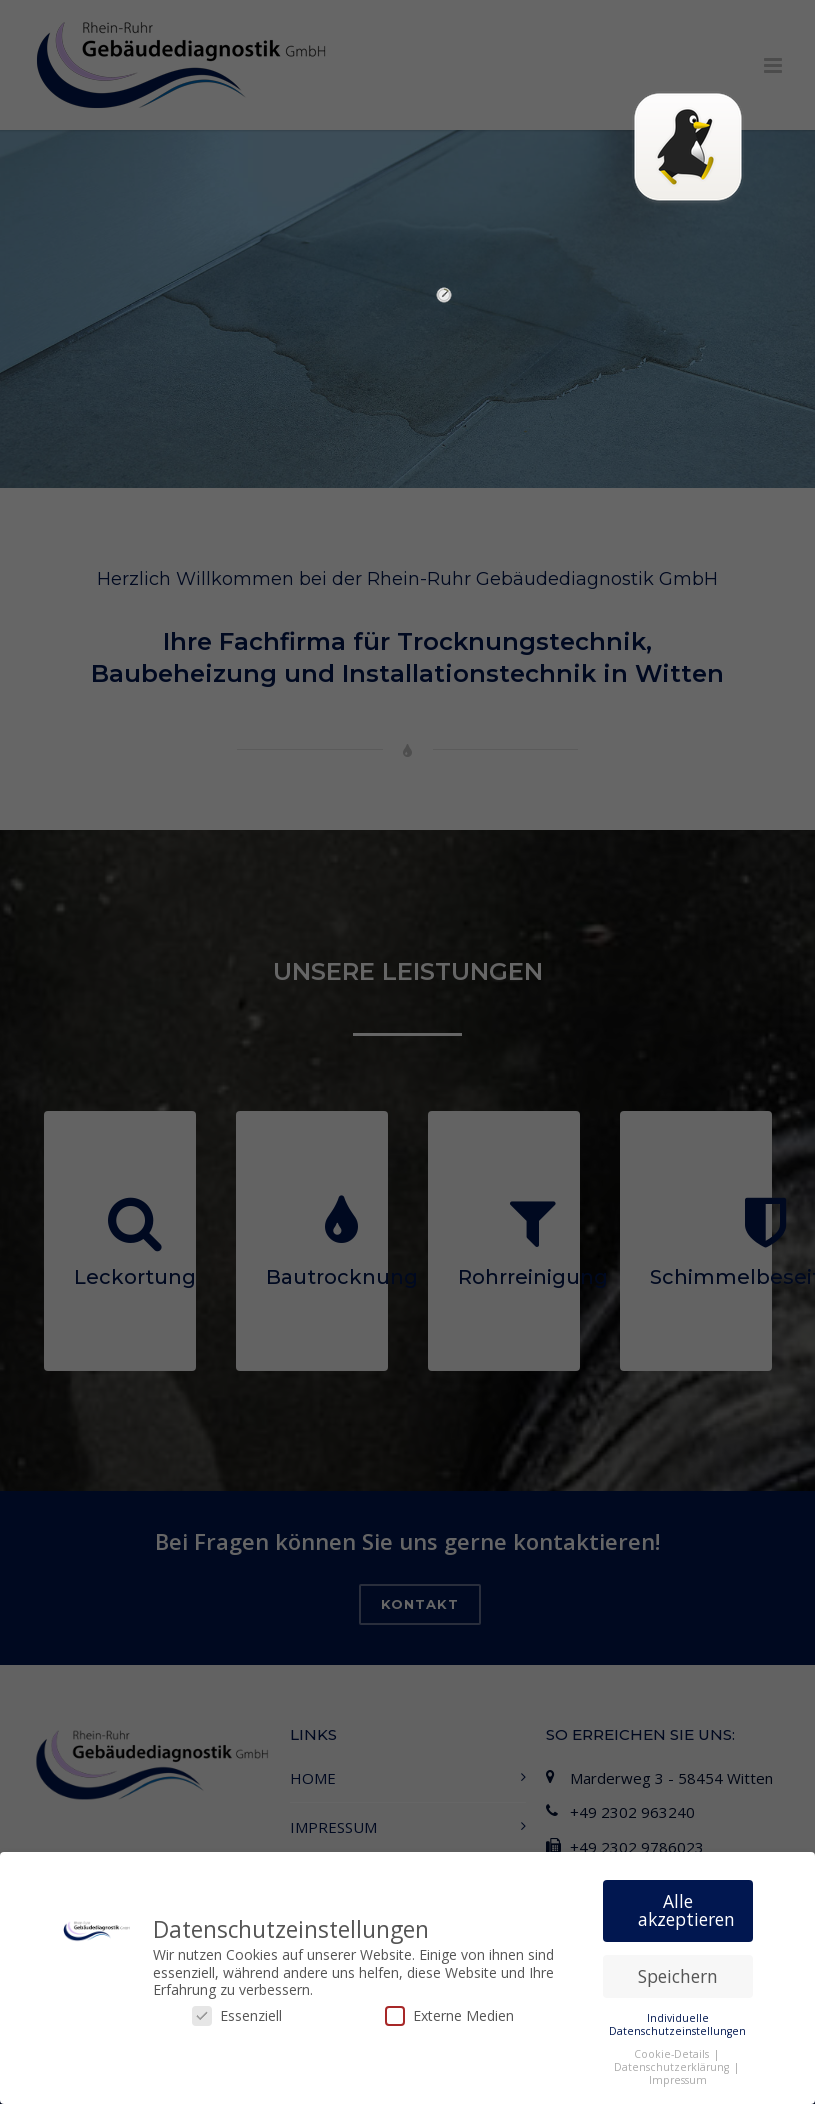 Image resolution: width=815 pixels, height=2104 pixels. I want to click on launch supertux game, so click(688, 147).